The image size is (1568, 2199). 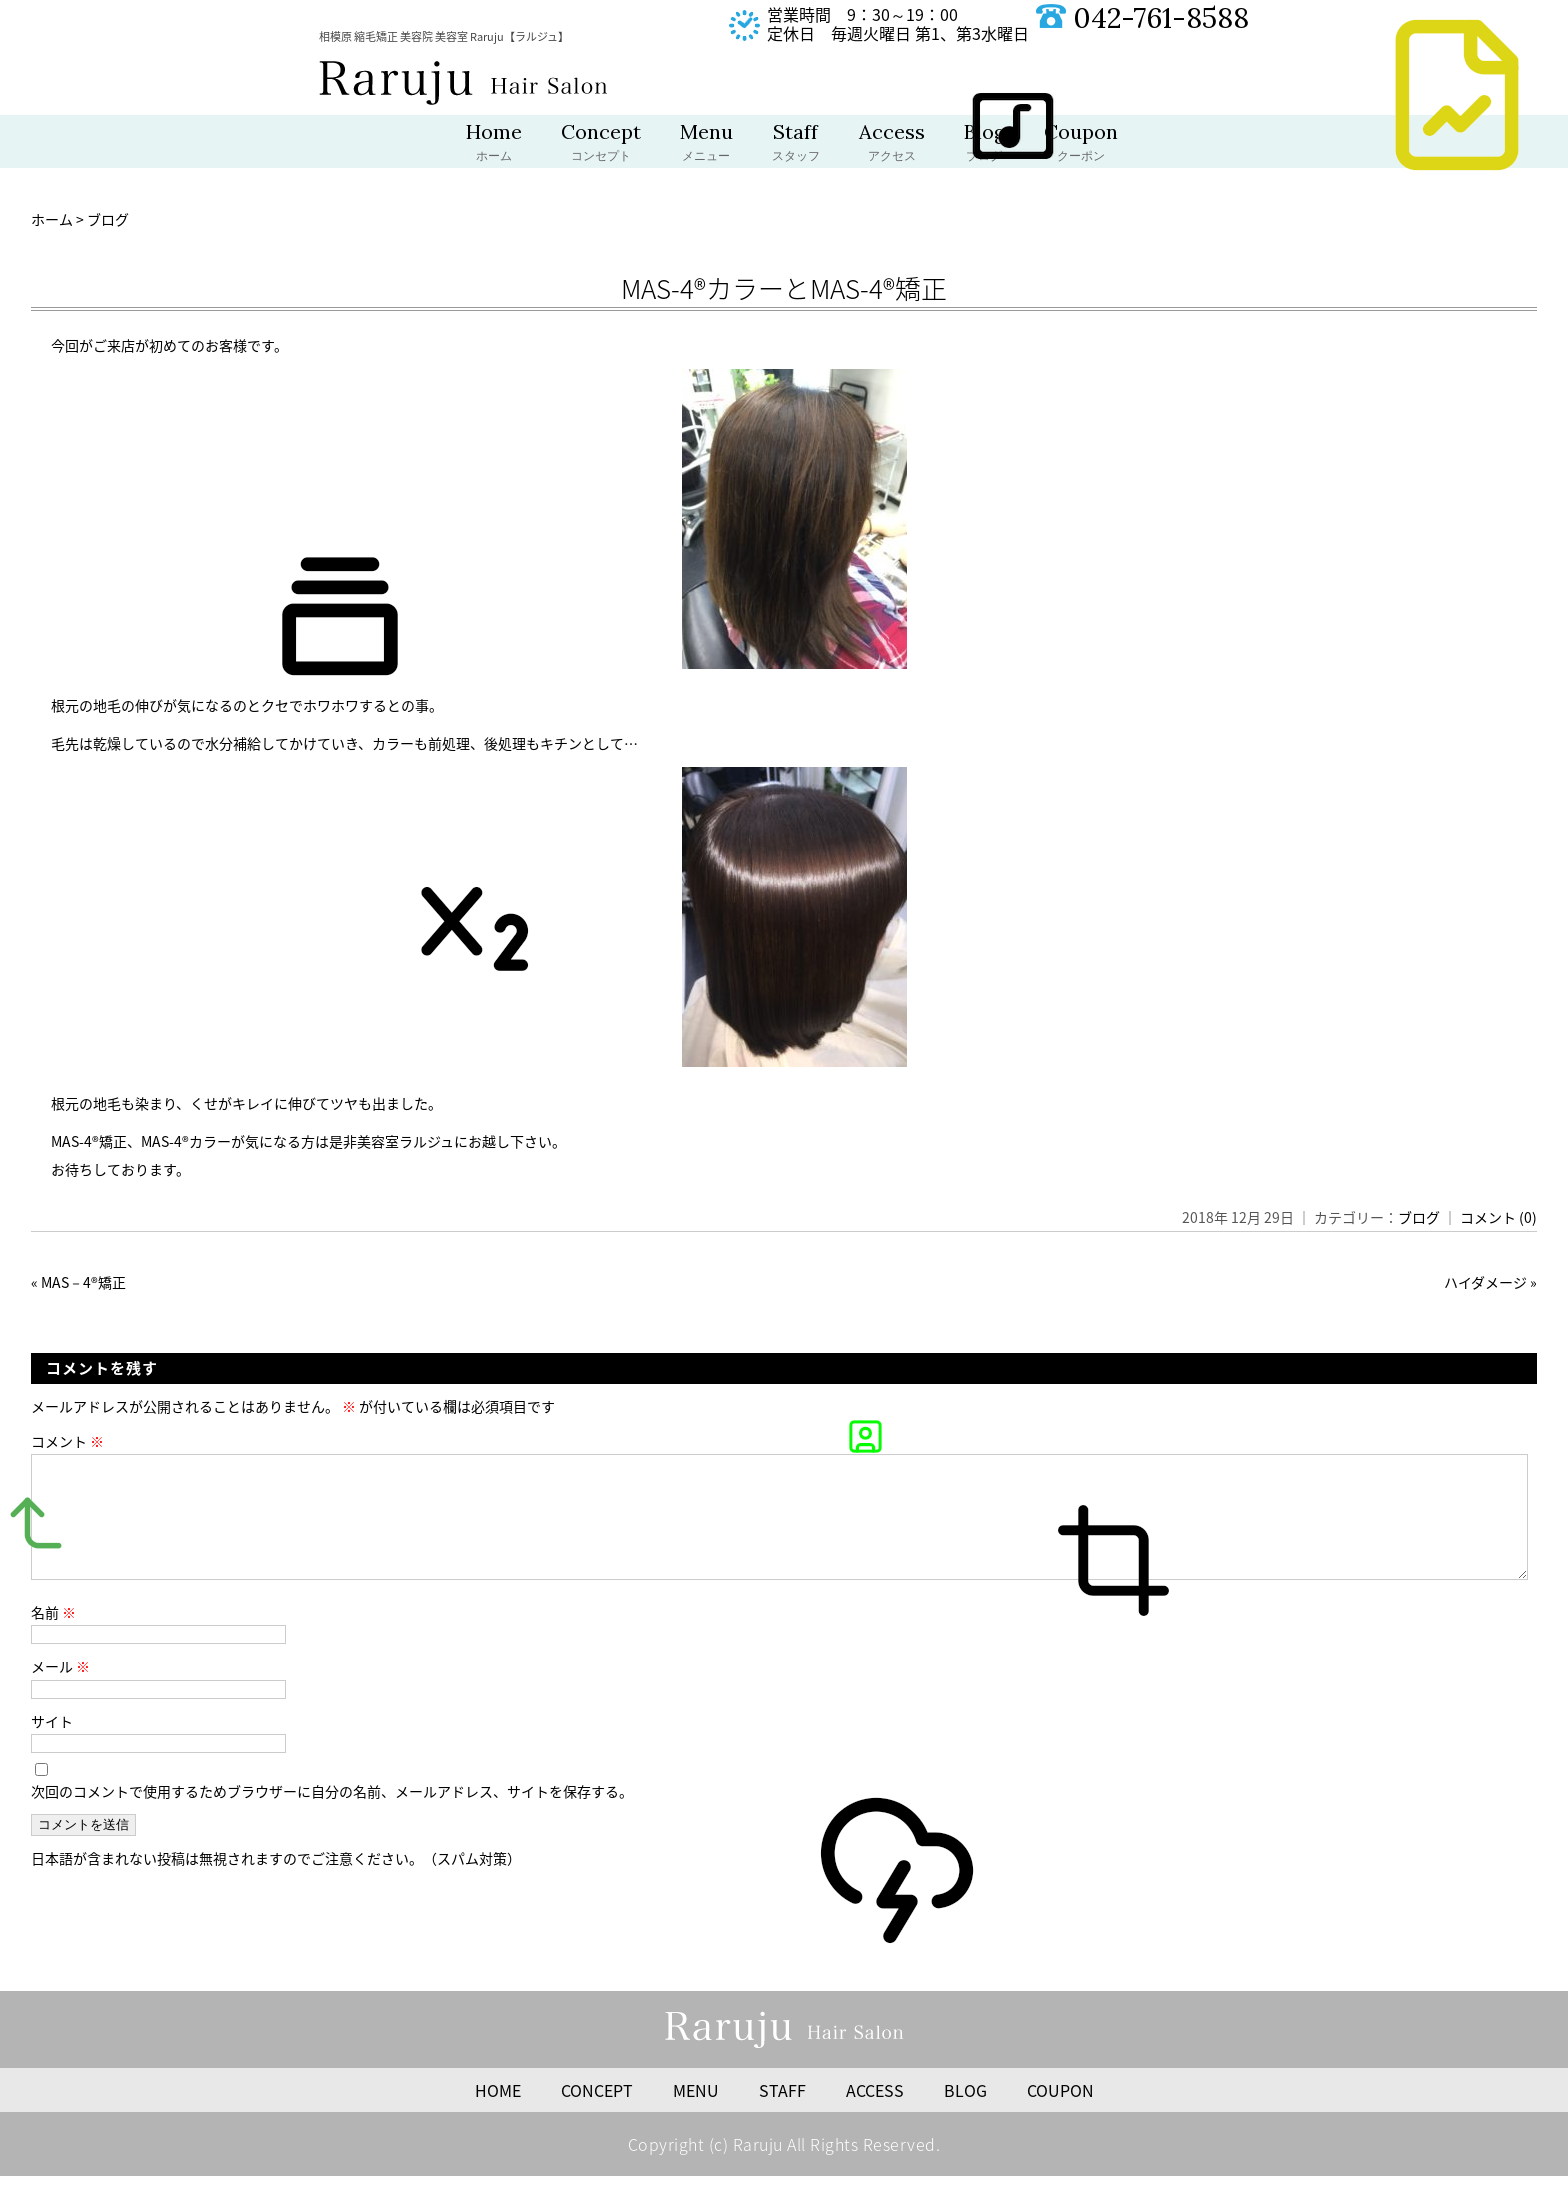 I want to click on indicates thunderstorm or severe weather conditions, so click(x=897, y=1867).